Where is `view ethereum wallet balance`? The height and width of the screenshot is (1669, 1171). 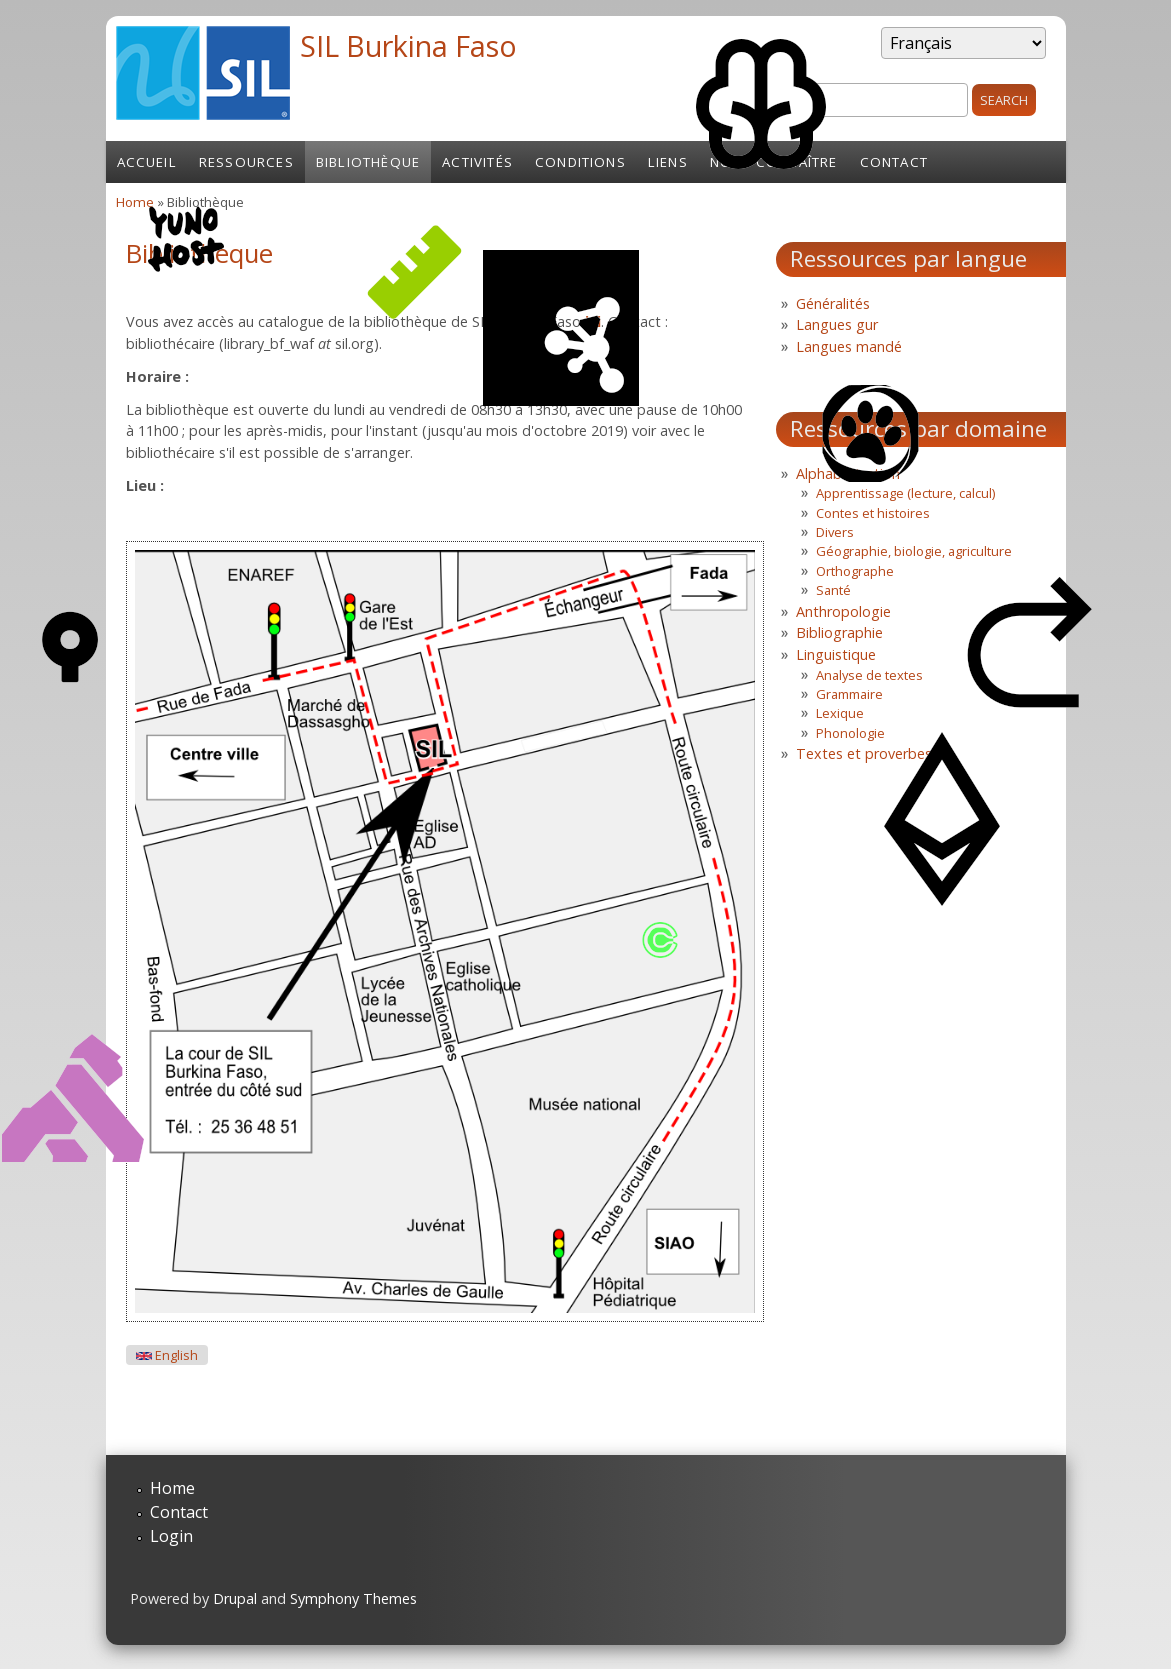
view ethereum wallet balance is located at coordinates (942, 819).